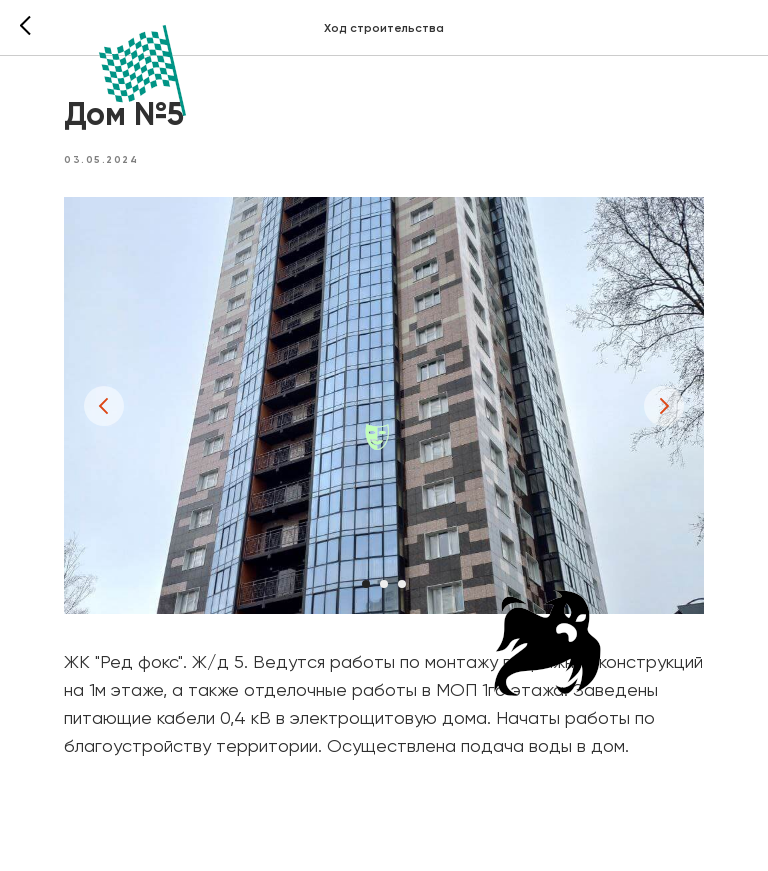 The image size is (768, 871). I want to click on ghost enemy or spirit character in a game, so click(547, 643).